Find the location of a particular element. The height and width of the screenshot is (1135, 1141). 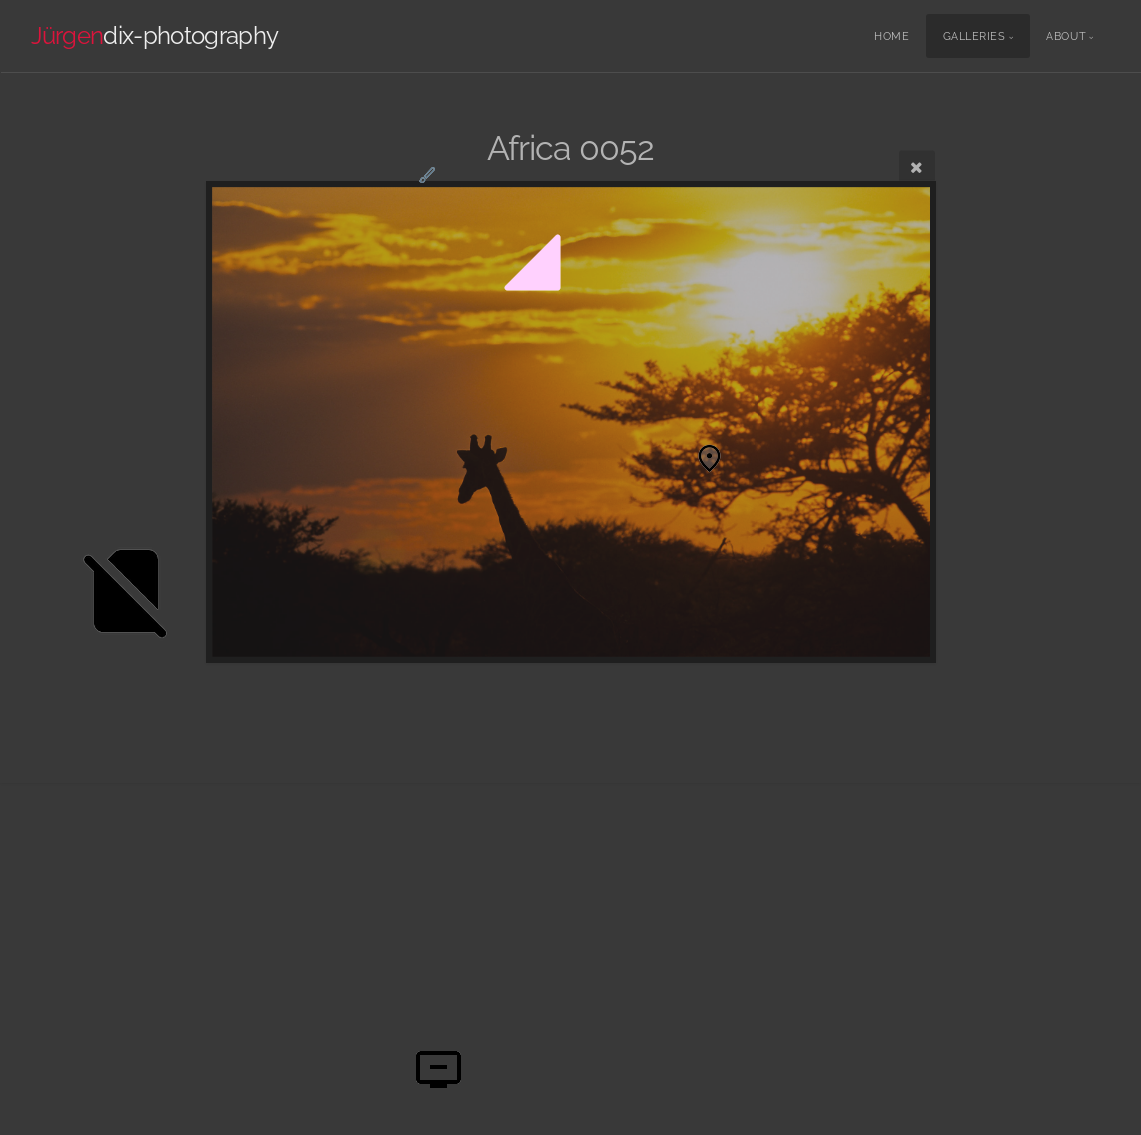

resize element by dragging corner is located at coordinates (536, 266).